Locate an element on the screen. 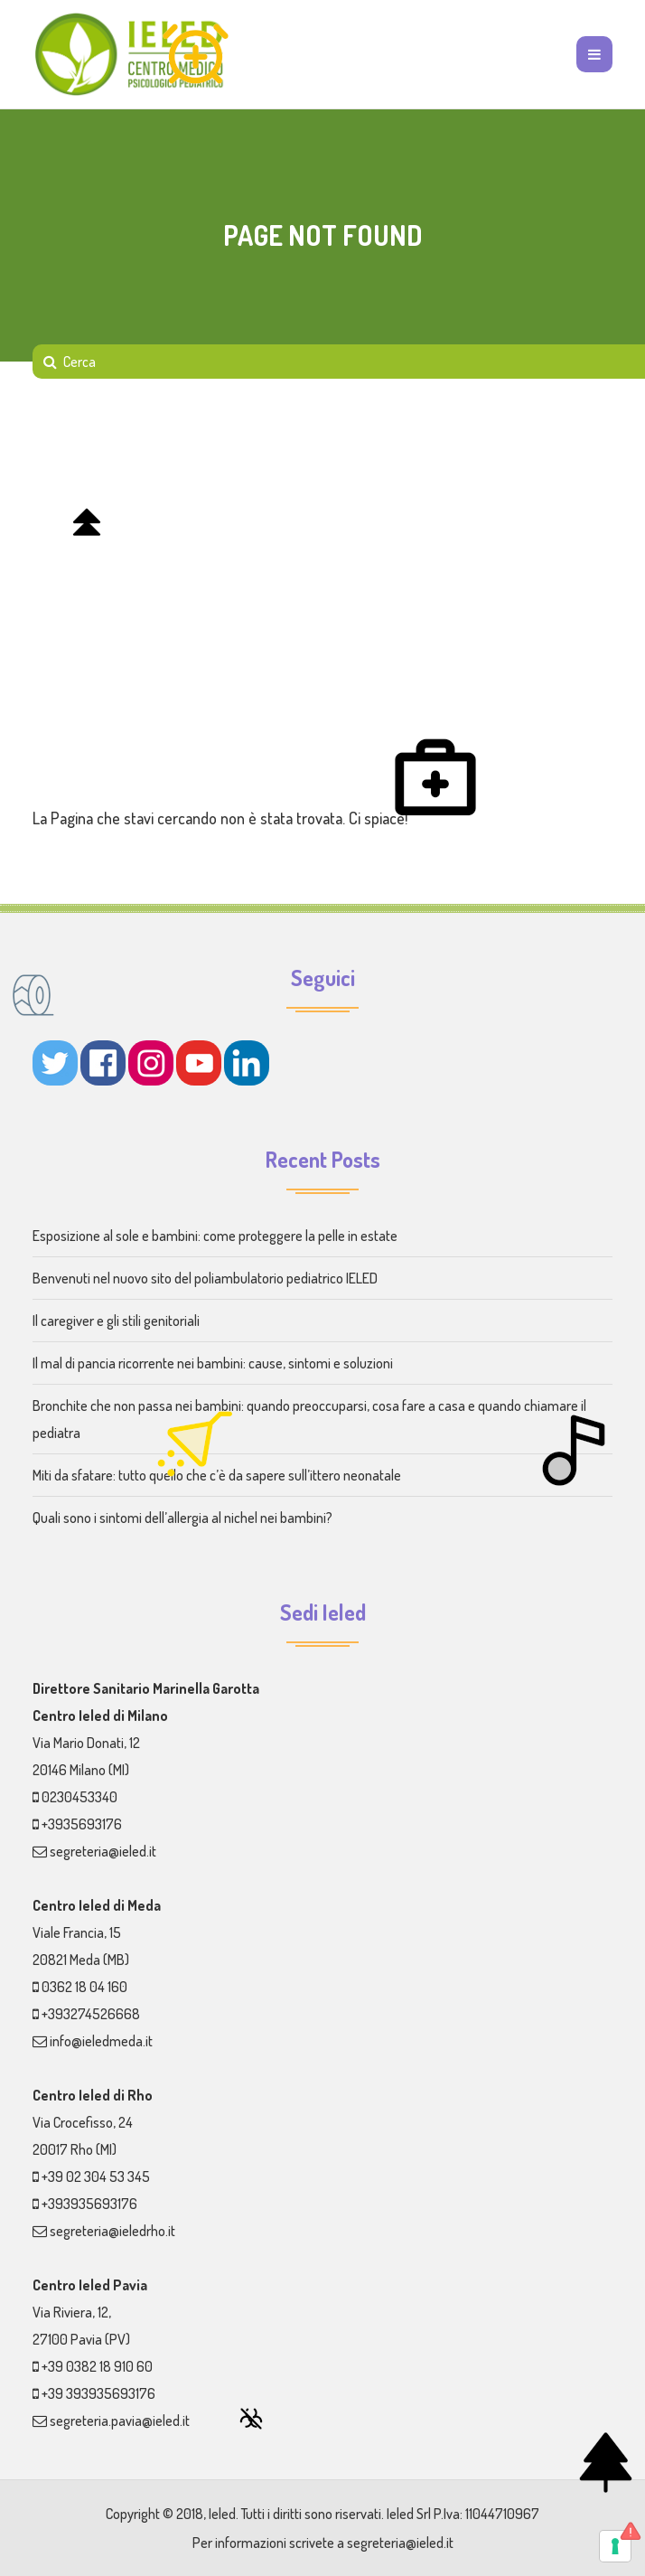 This screenshot has width=645, height=2576. add a new alarm is located at coordinates (195, 53).